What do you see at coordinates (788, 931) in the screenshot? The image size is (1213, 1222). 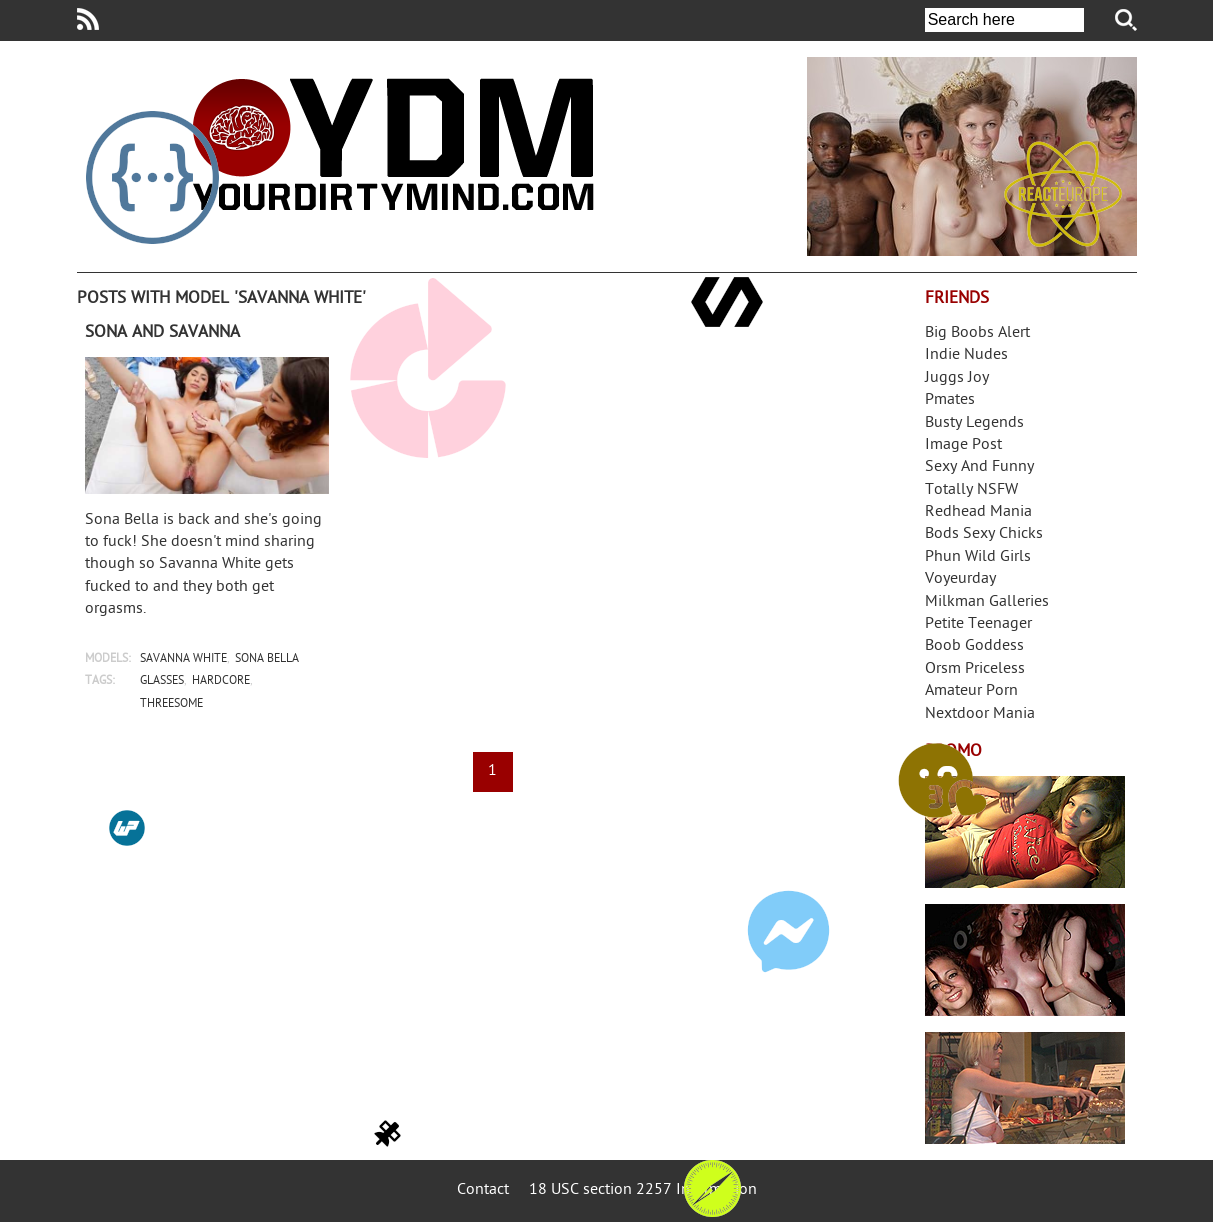 I see `open Facebook Messenger` at bounding box center [788, 931].